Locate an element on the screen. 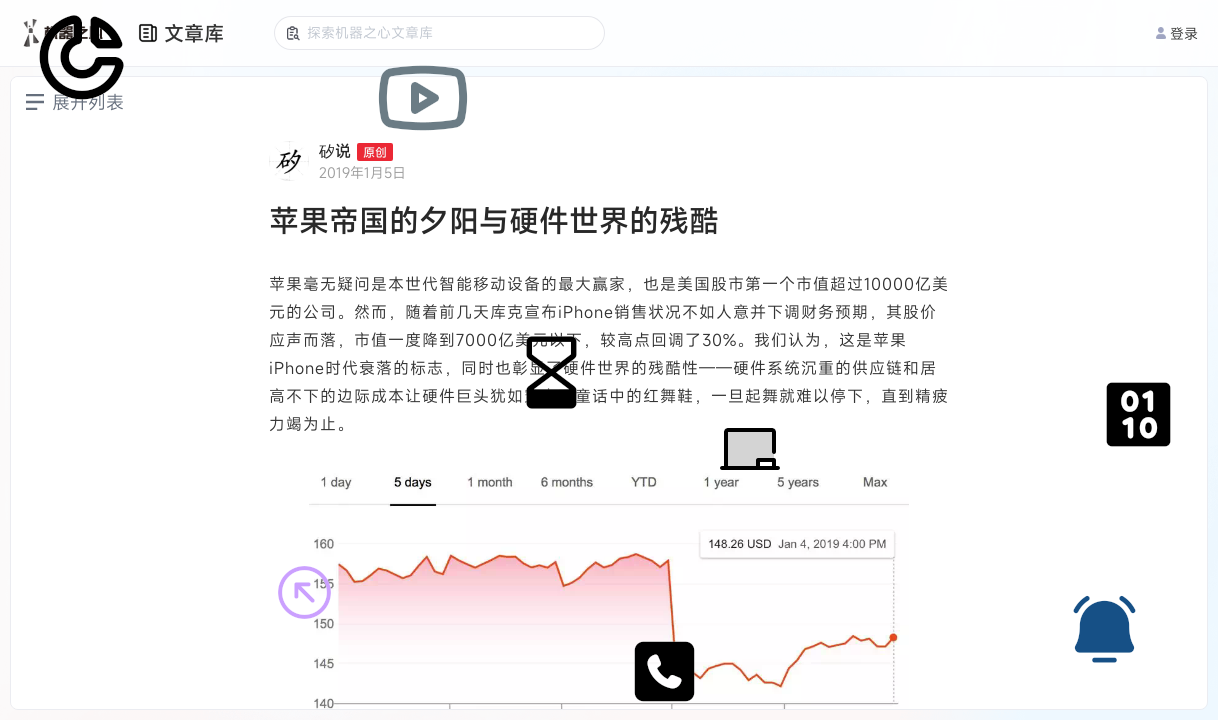  indicates active notifications or alerts is located at coordinates (1104, 630).